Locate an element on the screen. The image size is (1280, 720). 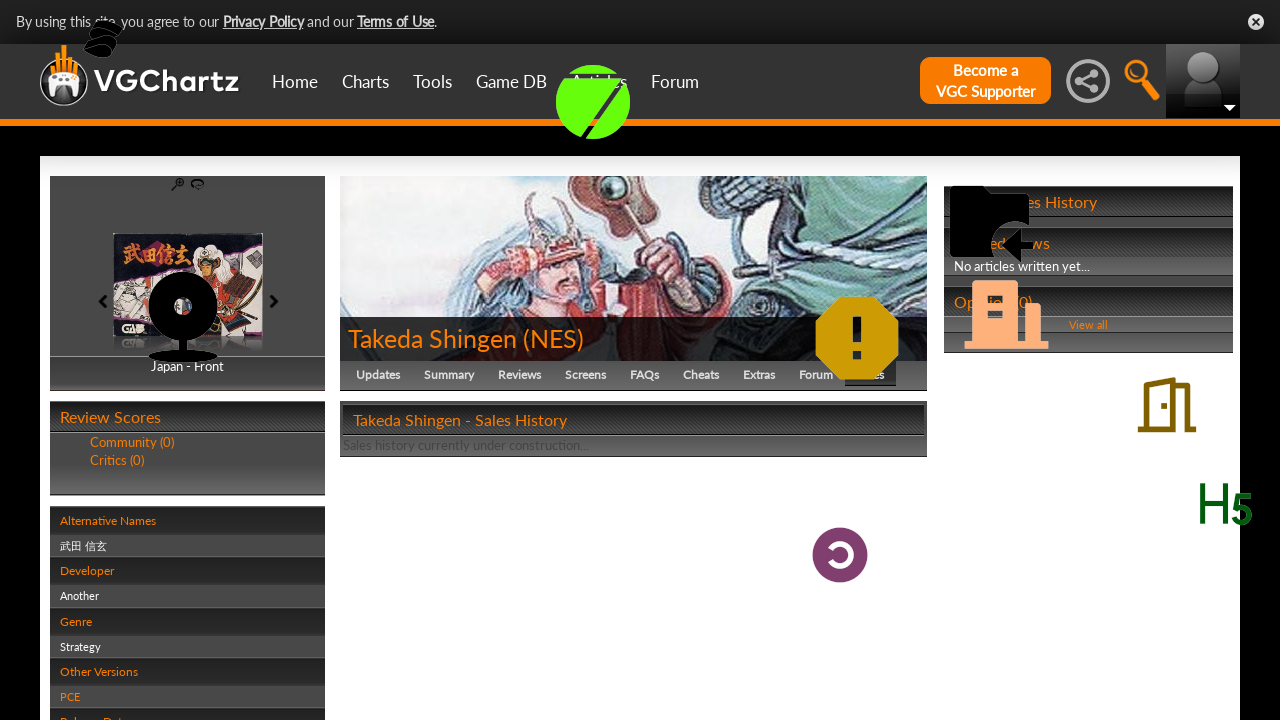
indicates spam or junk content is located at coordinates (857, 338).